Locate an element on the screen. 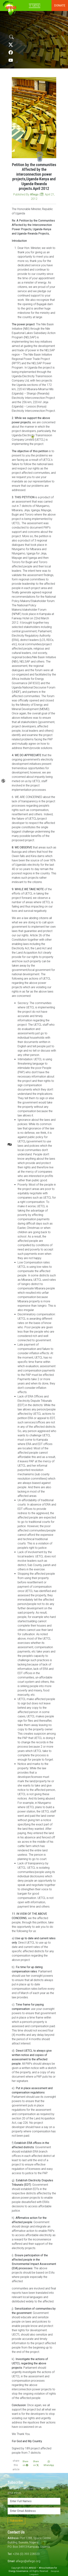 The height and width of the screenshot is (2576, 68). open the edX learning platform is located at coordinates (10, 1145).